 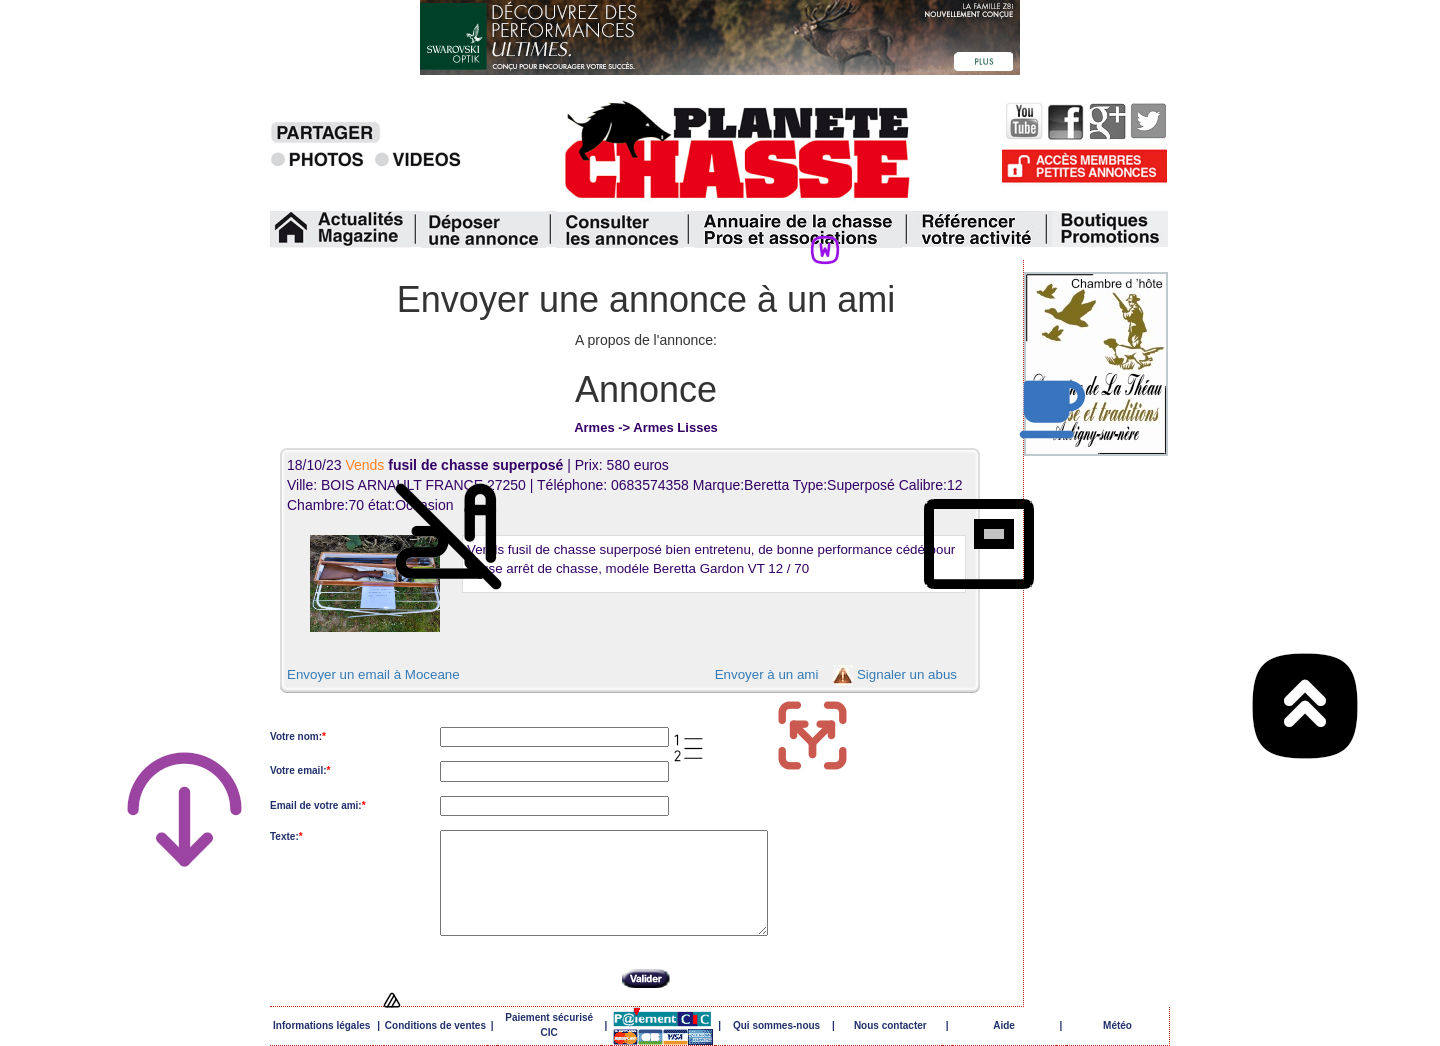 I want to click on download or save content from the cloud, so click(x=184, y=809).